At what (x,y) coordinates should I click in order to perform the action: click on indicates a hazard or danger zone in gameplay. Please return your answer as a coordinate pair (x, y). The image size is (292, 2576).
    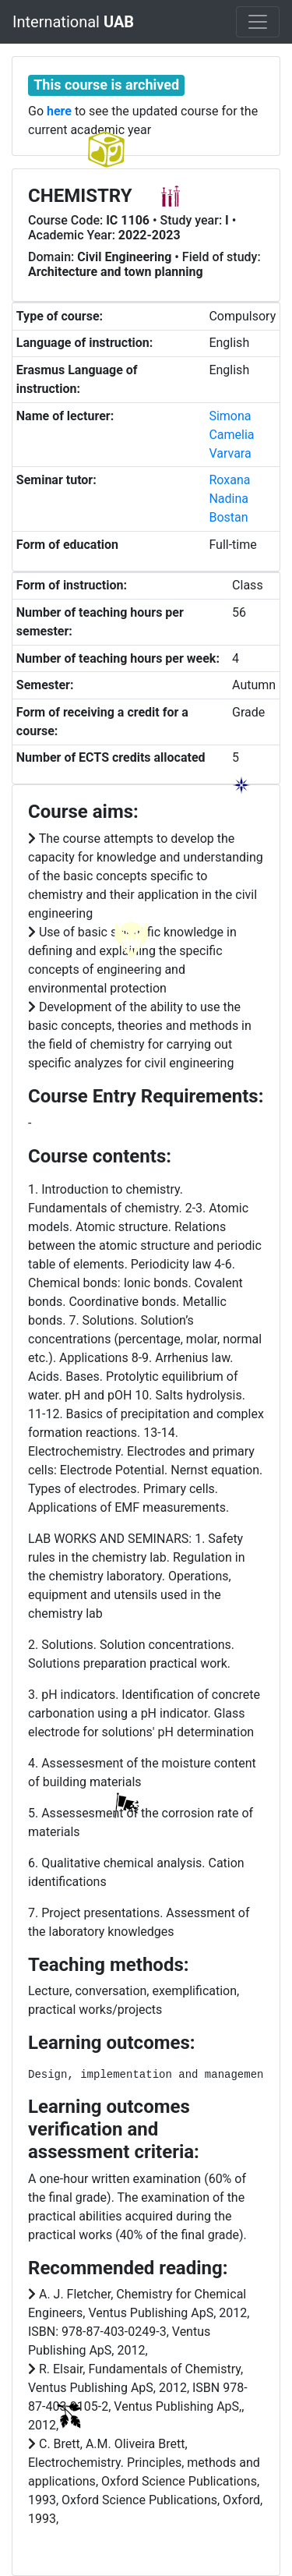
    Looking at the image, I should click on (241, 785).